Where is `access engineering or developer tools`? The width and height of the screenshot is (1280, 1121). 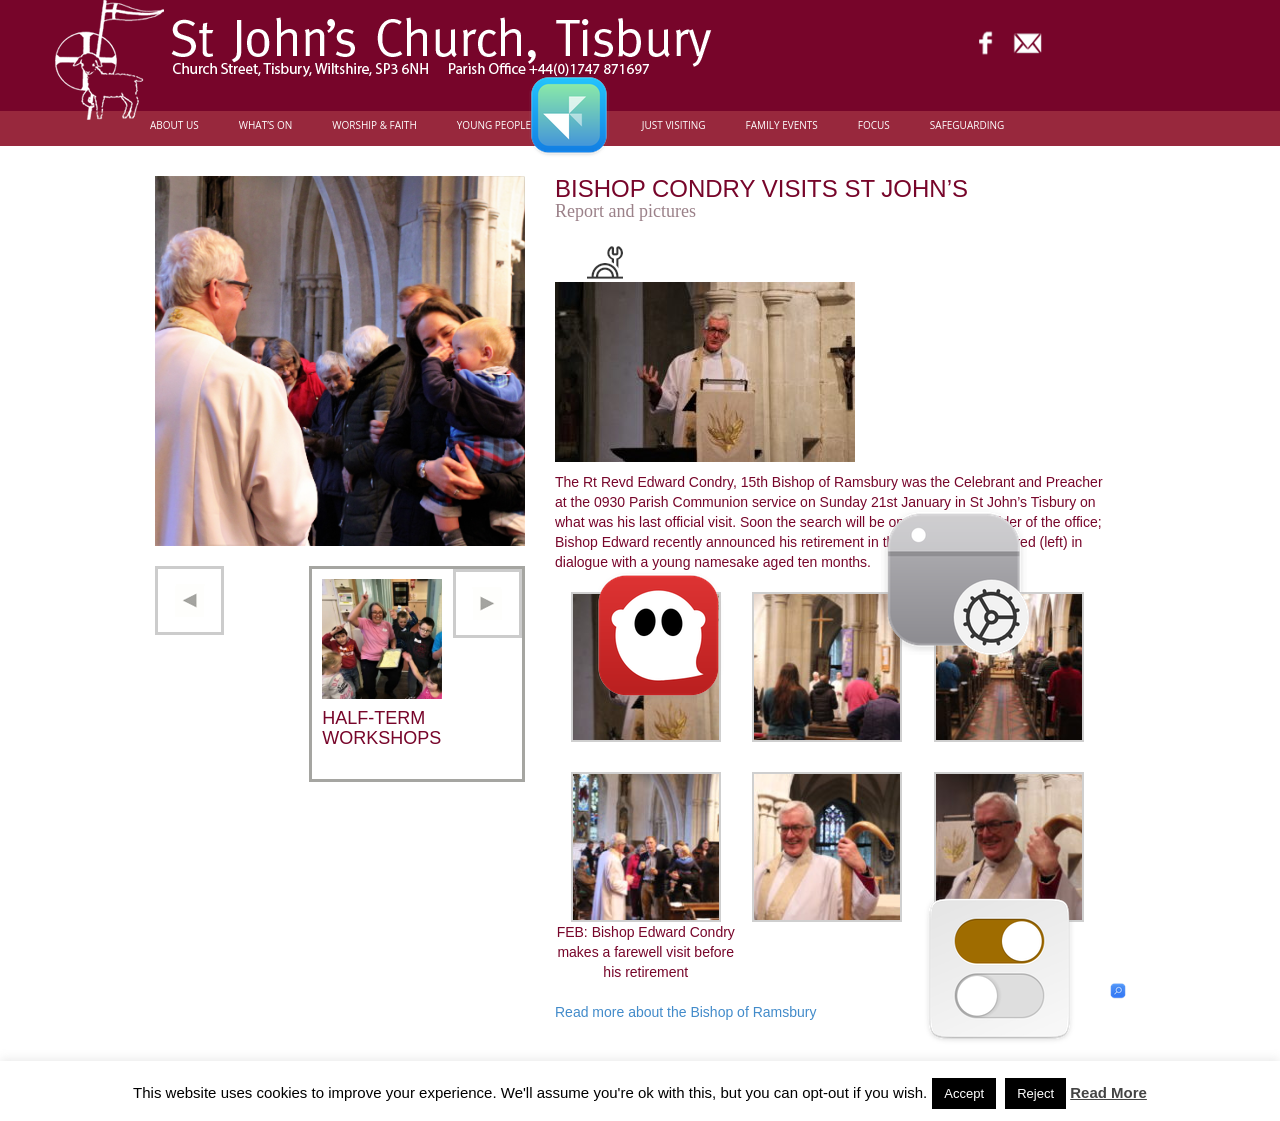 access engineering or developer tools is located at coordinates (605, 263).